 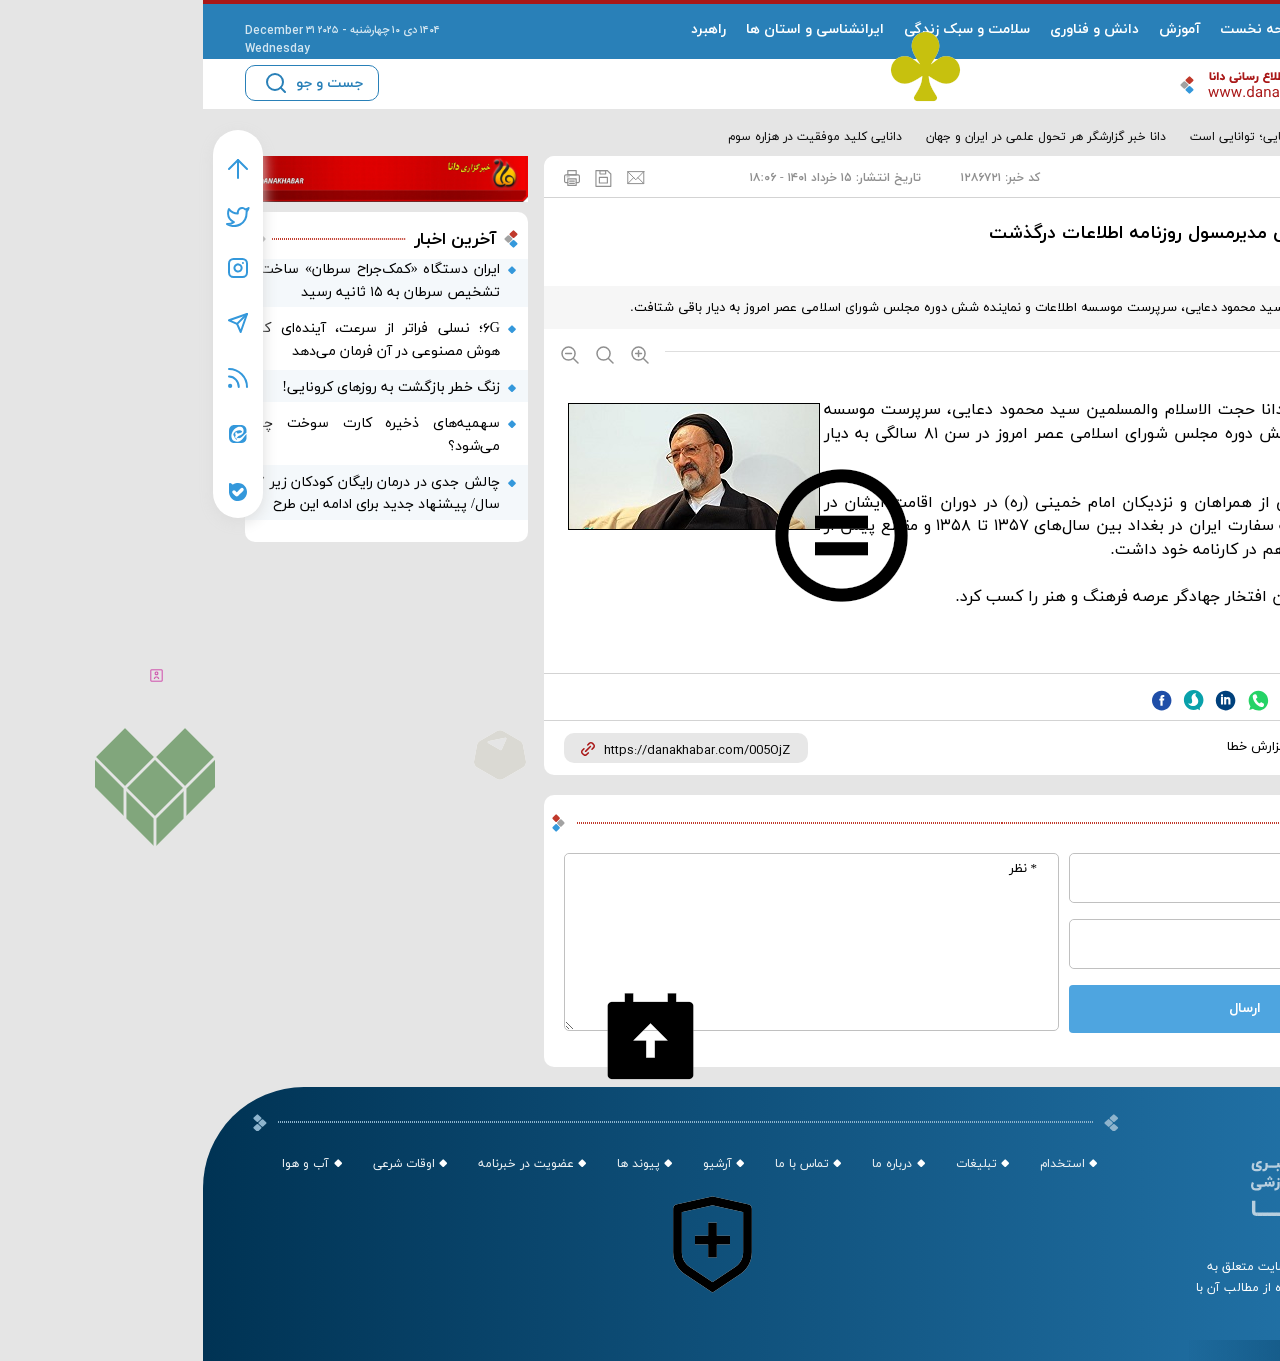 What do you see at coordinates (500, 755) in the screenshot?
I see `open RunKit node.js playground` at bounding box center [500, 755].